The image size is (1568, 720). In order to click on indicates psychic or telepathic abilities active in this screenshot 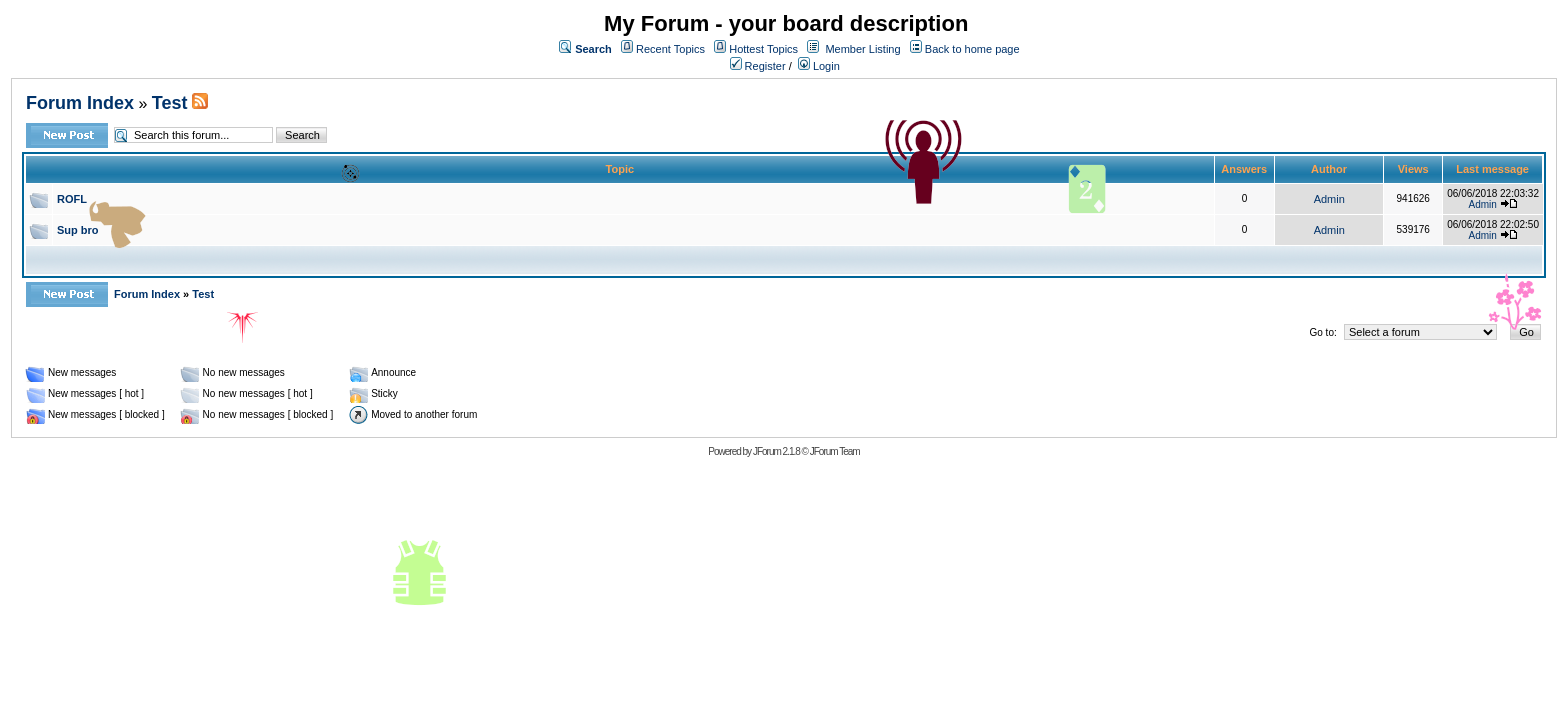, I will do `click(924, 162)`.